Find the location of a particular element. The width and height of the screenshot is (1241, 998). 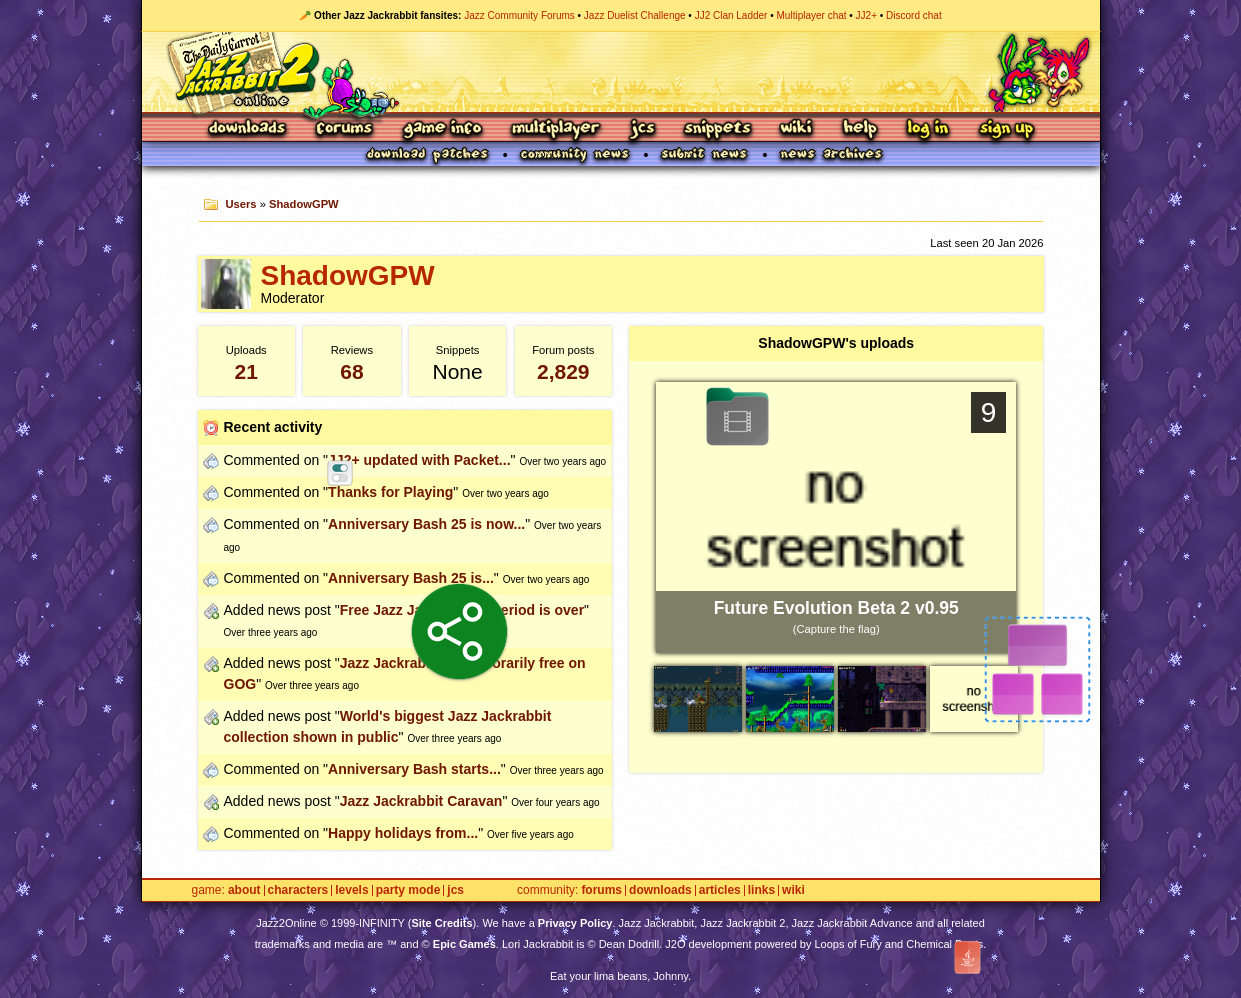

select all items in the current view is located at coordinates (1037, 669).